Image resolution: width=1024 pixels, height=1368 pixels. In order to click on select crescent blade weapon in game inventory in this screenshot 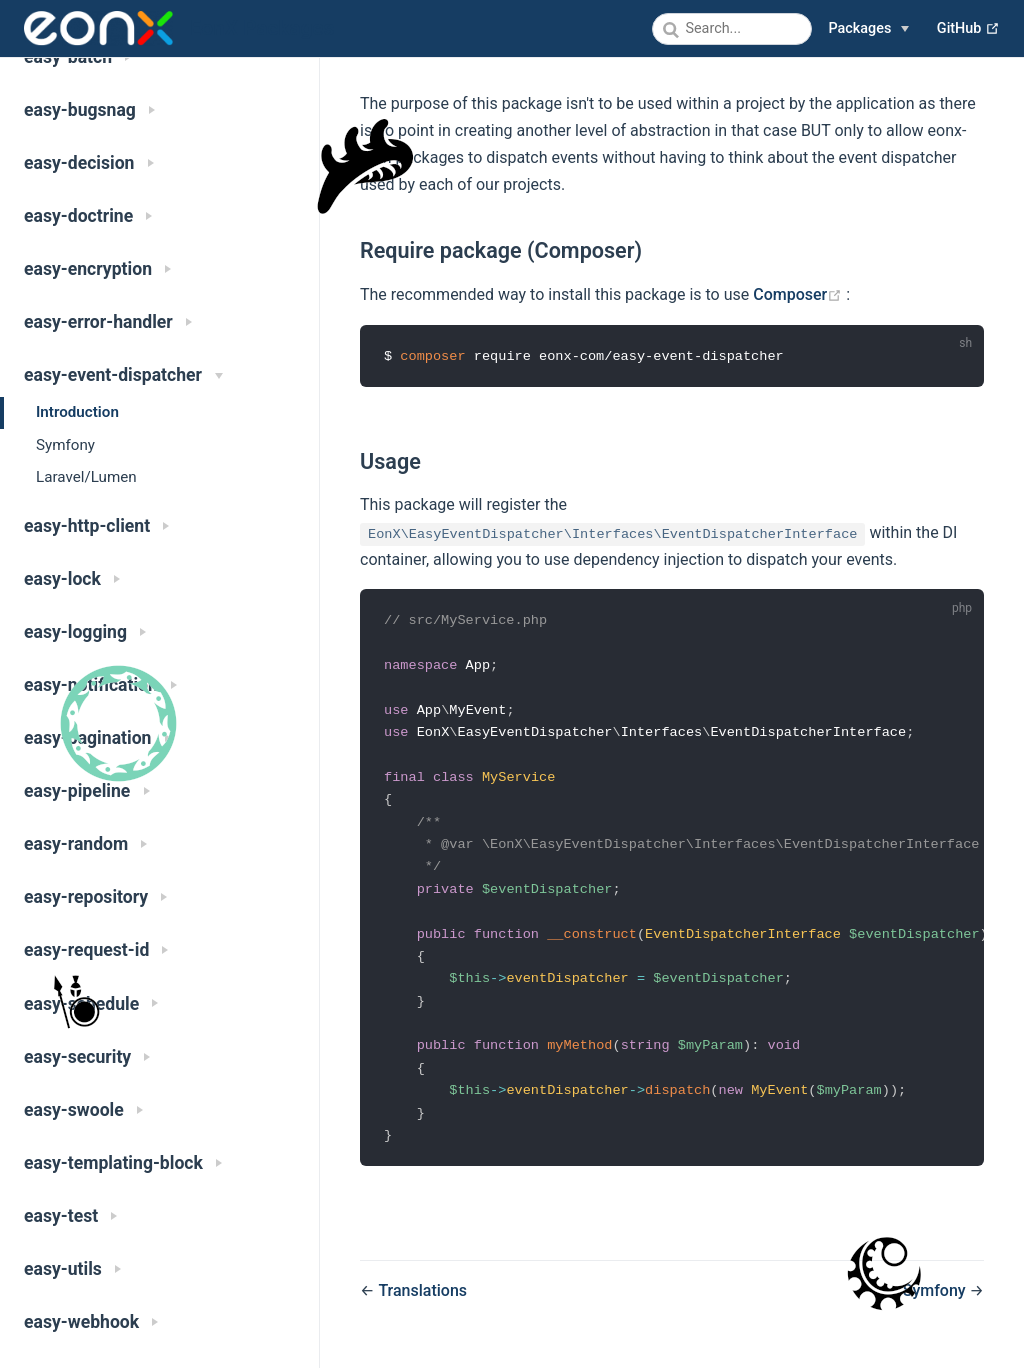, I will do `click(884, 1273)`.